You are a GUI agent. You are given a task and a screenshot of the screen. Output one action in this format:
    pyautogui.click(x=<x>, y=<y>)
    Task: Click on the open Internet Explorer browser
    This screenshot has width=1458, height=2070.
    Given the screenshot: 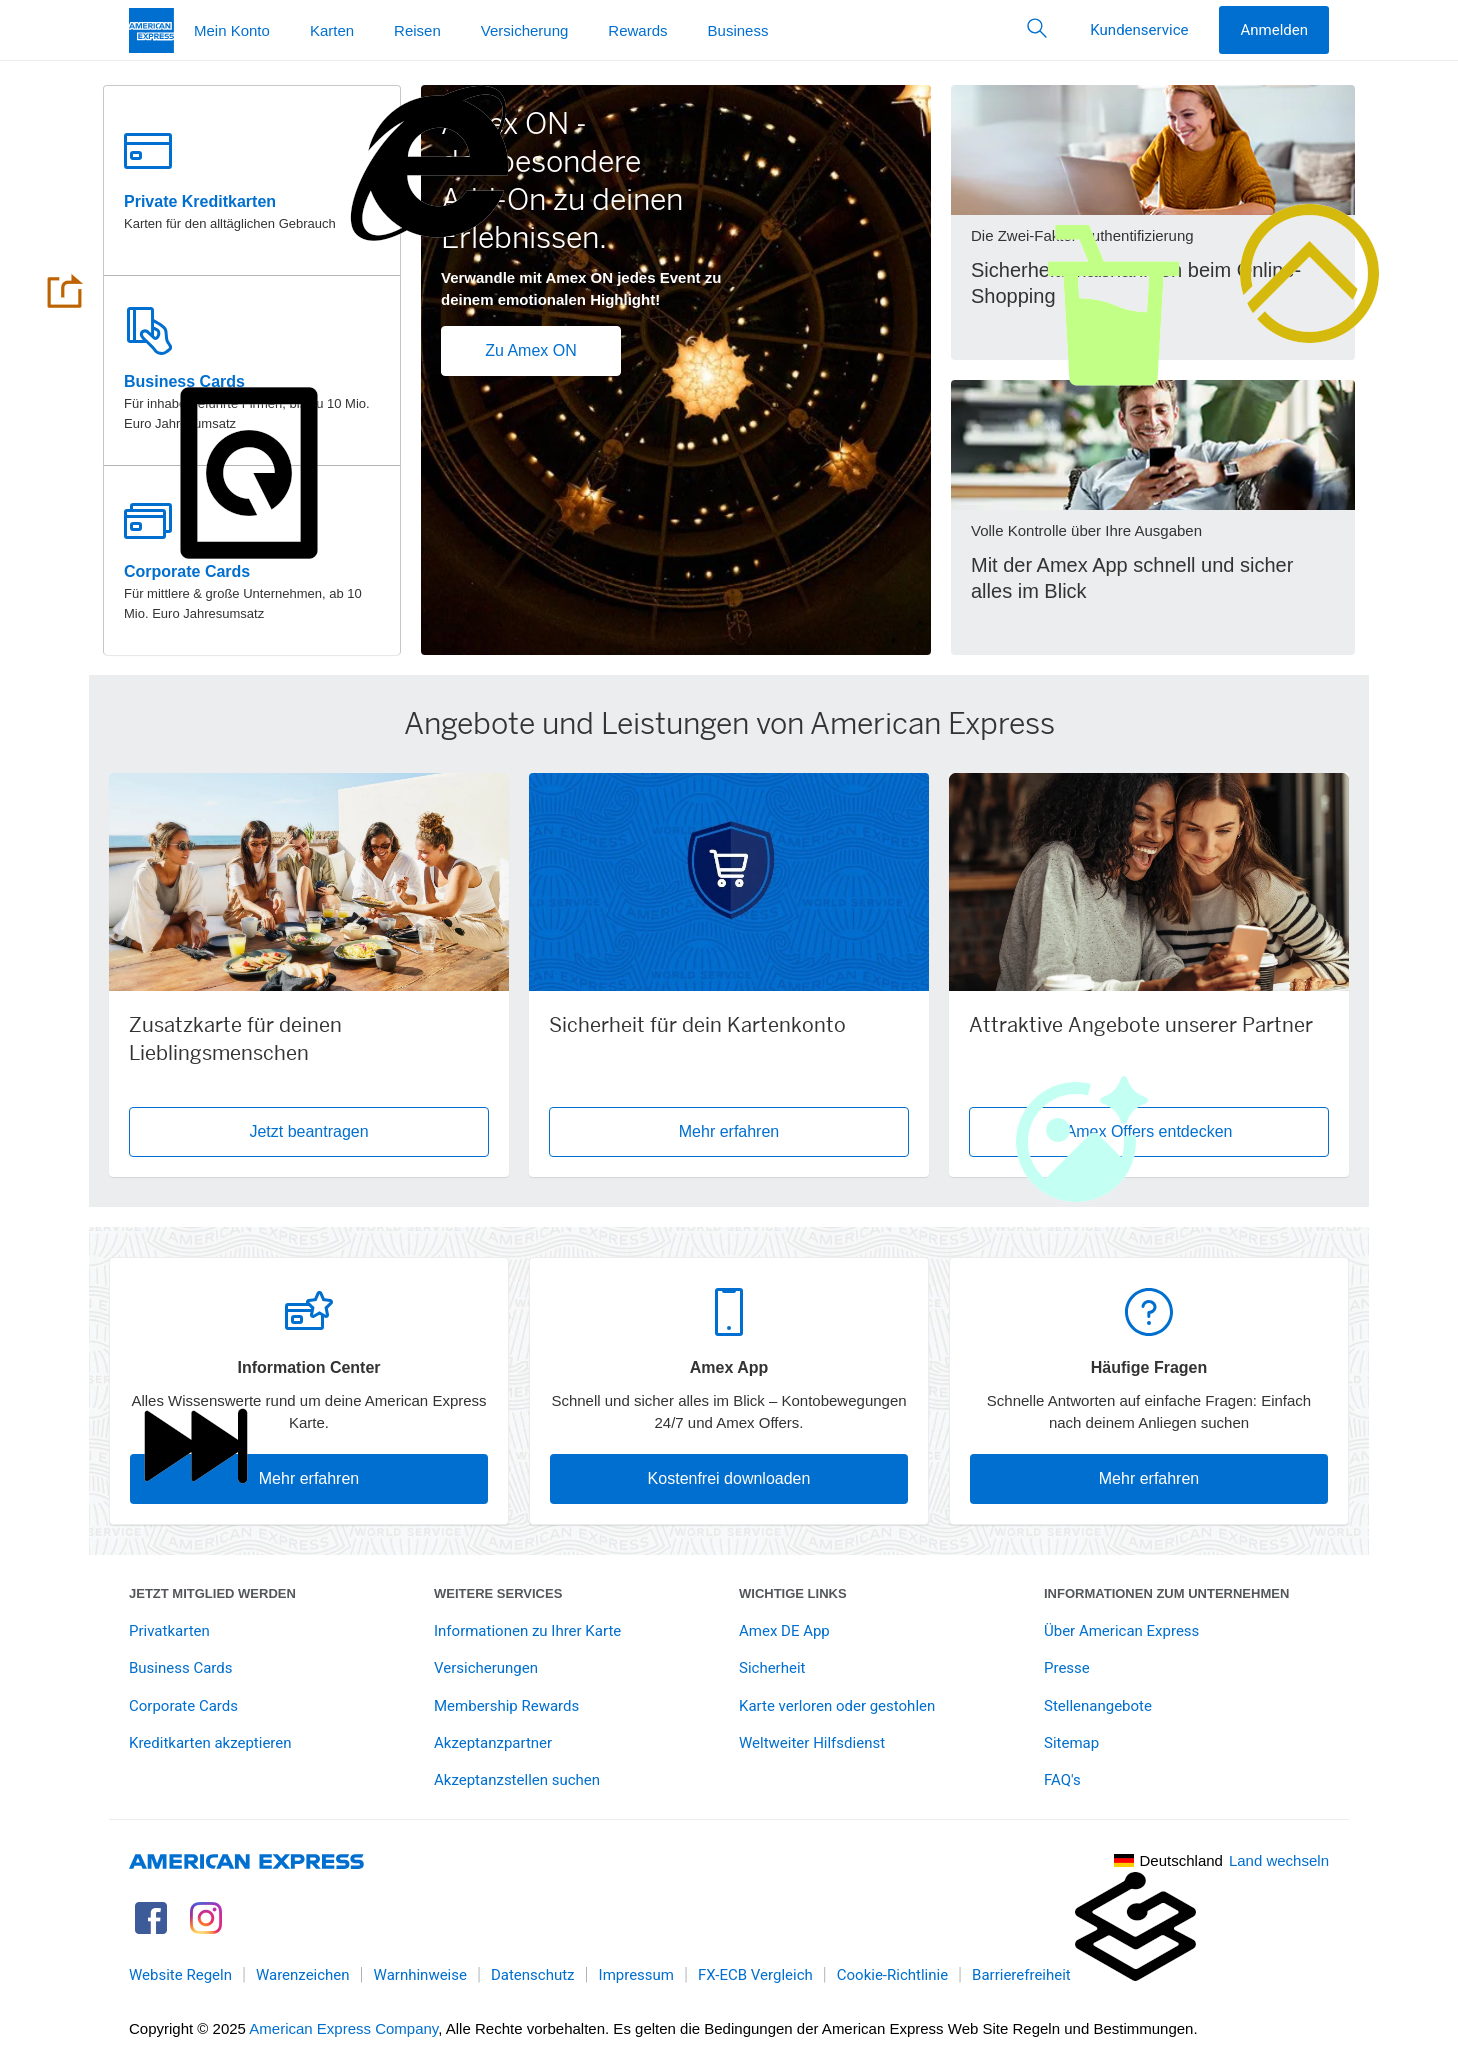 What is the action you would take?
    pyautogui.click(x=433, y=166)
    